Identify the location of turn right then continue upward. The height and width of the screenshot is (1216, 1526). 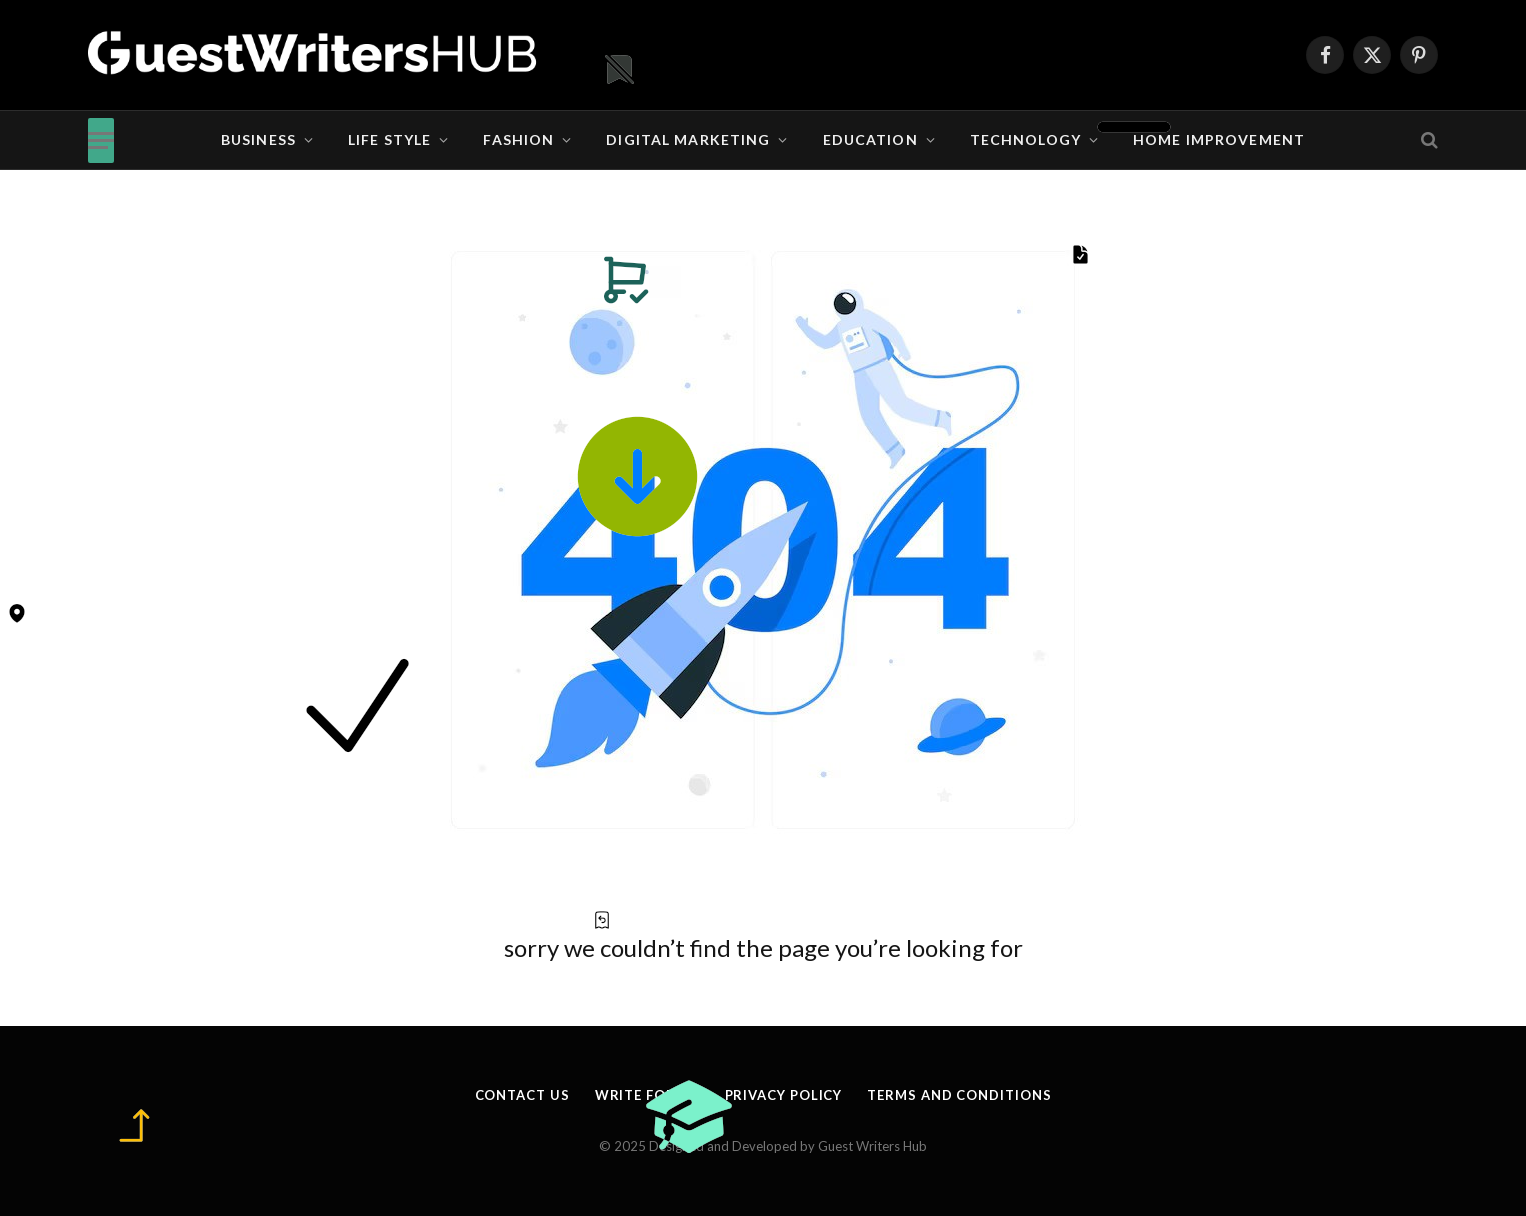
(134, 1125).